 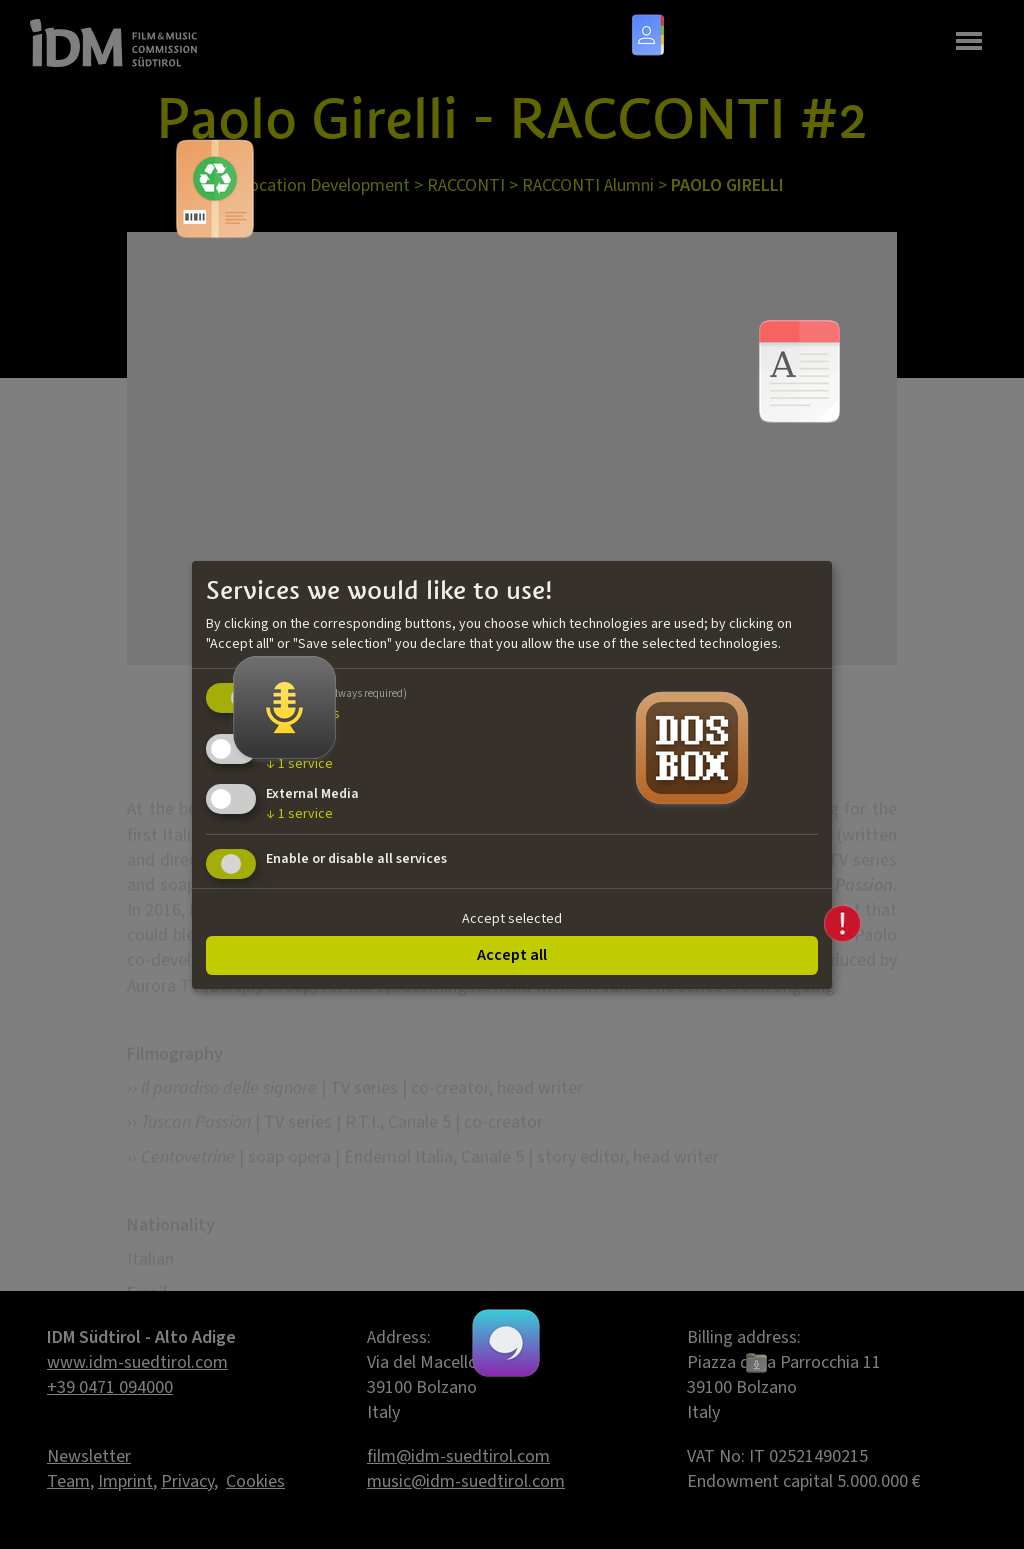 I want to click on open ebook reader application, so click(x=799, y=371).